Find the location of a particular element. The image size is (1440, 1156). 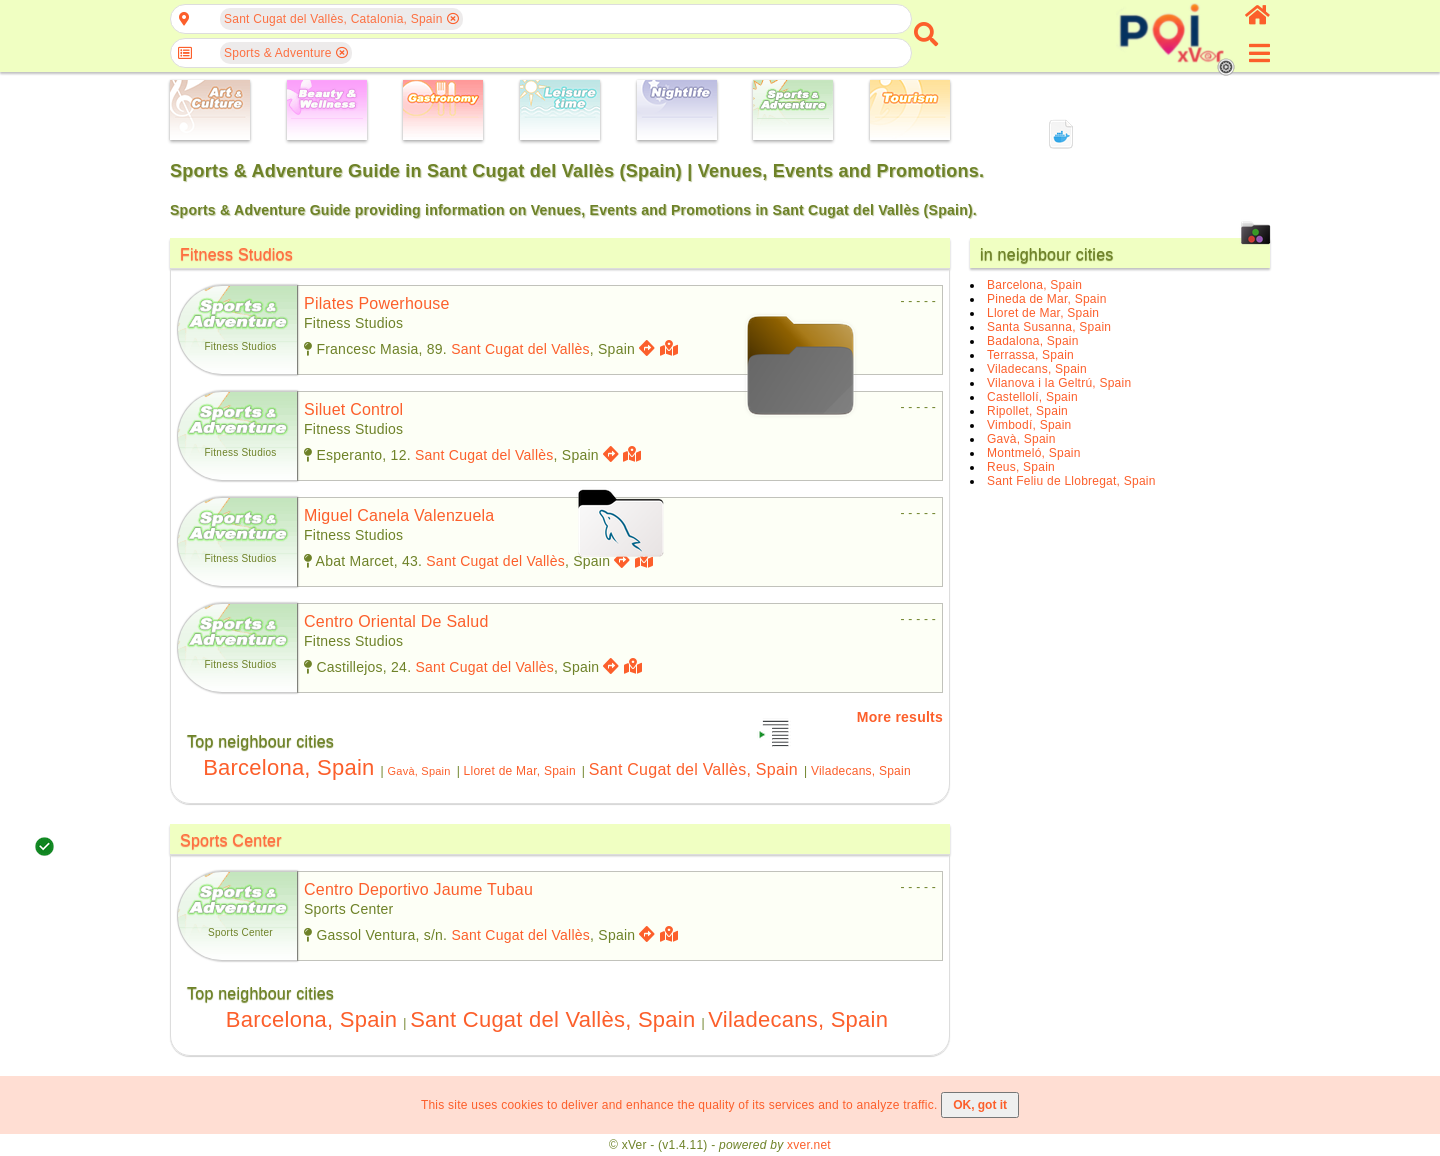

open settings or preferences is located at coordinates (1226, 67).